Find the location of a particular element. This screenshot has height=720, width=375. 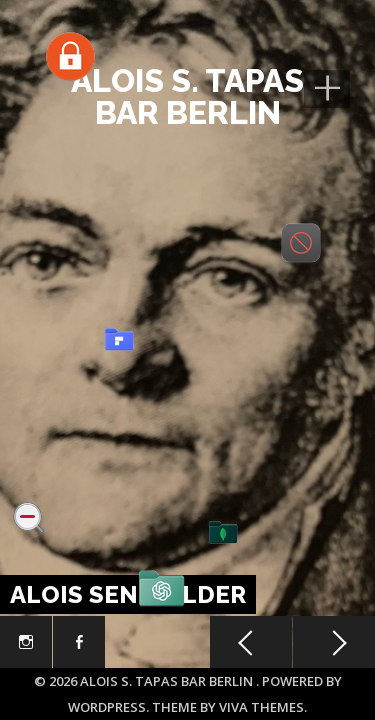

lock the screen is located at coordinates (70, 56).